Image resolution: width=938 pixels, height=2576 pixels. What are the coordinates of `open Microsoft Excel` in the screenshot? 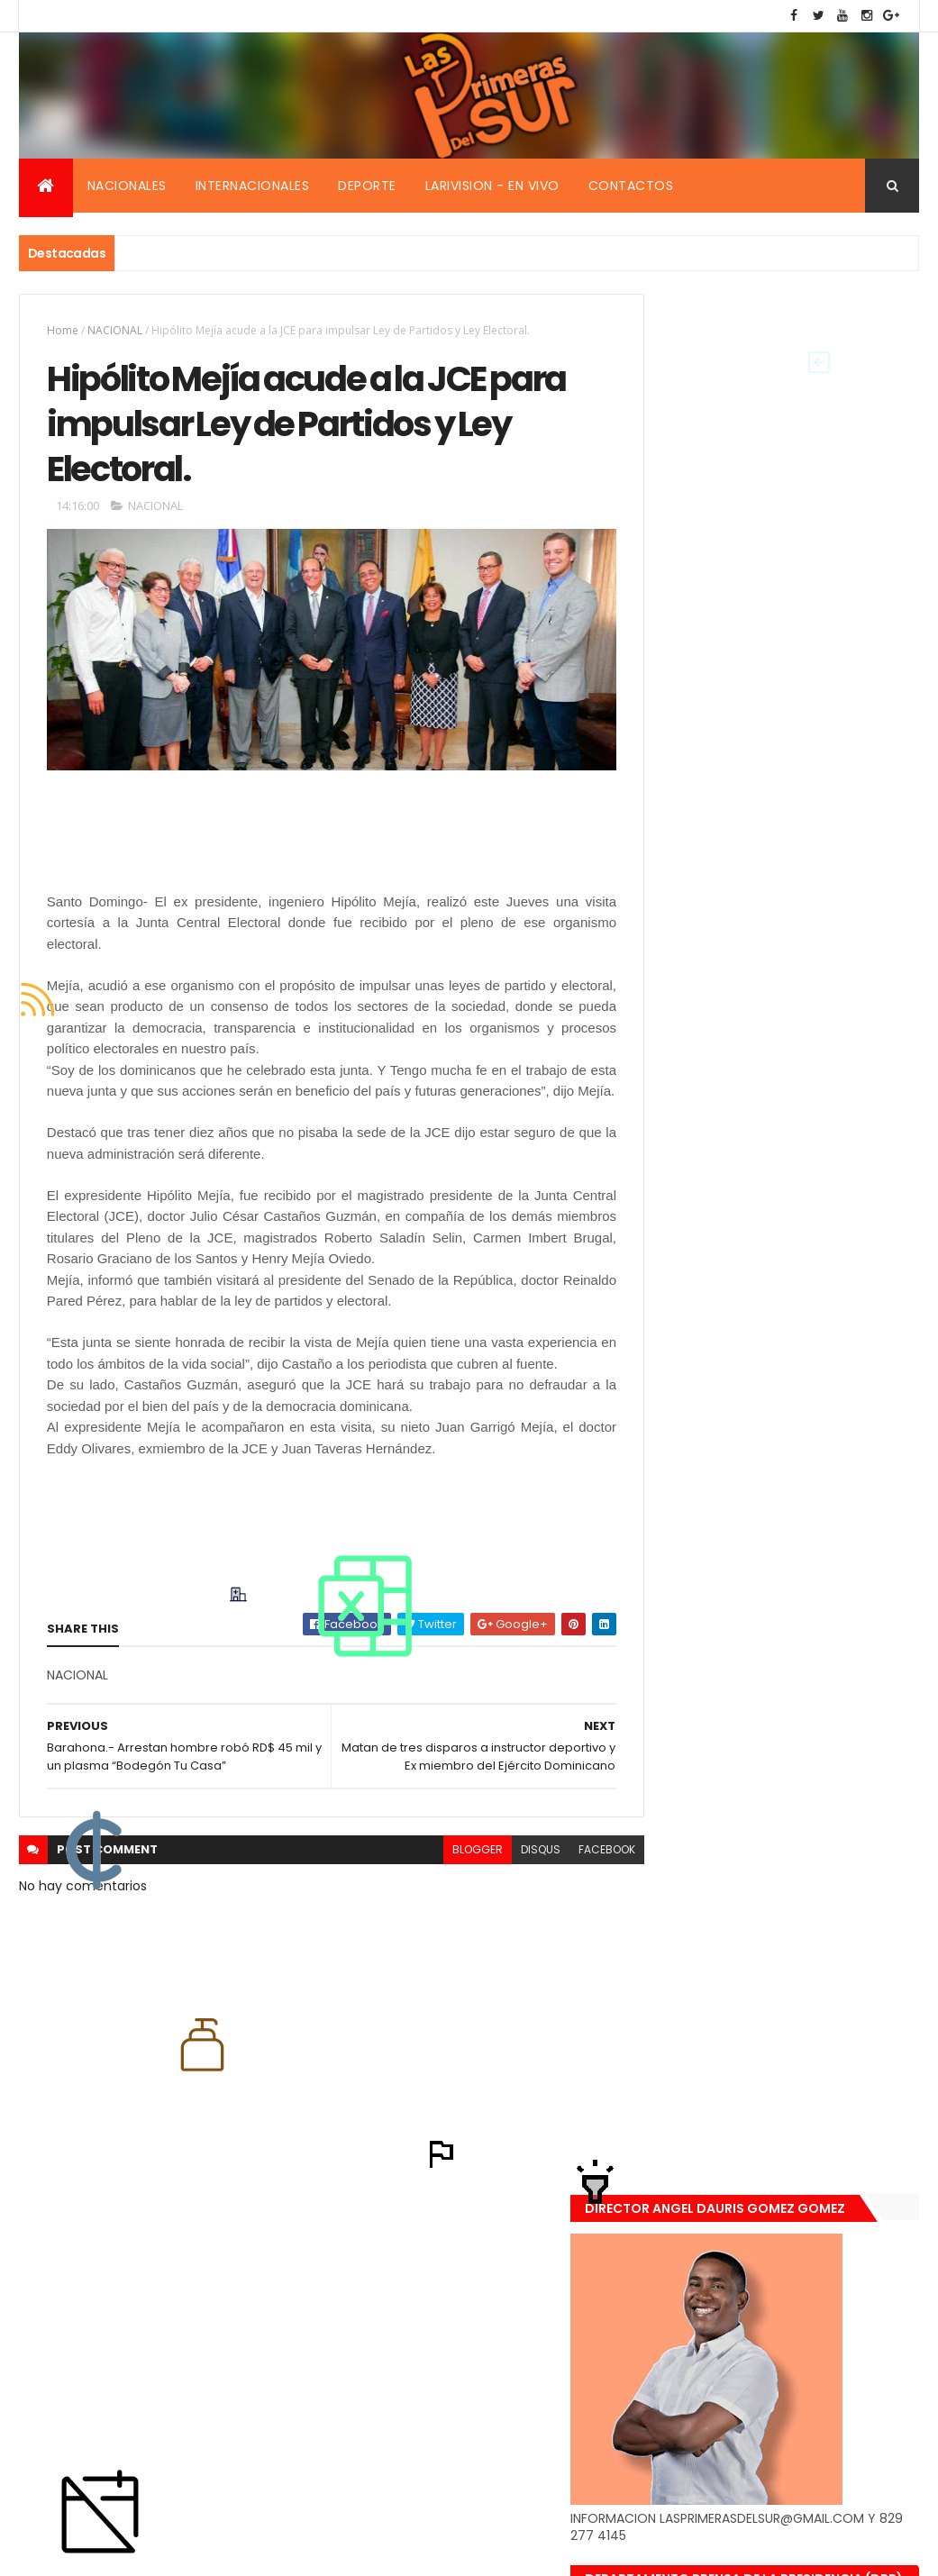 It's located at (369, 1606).